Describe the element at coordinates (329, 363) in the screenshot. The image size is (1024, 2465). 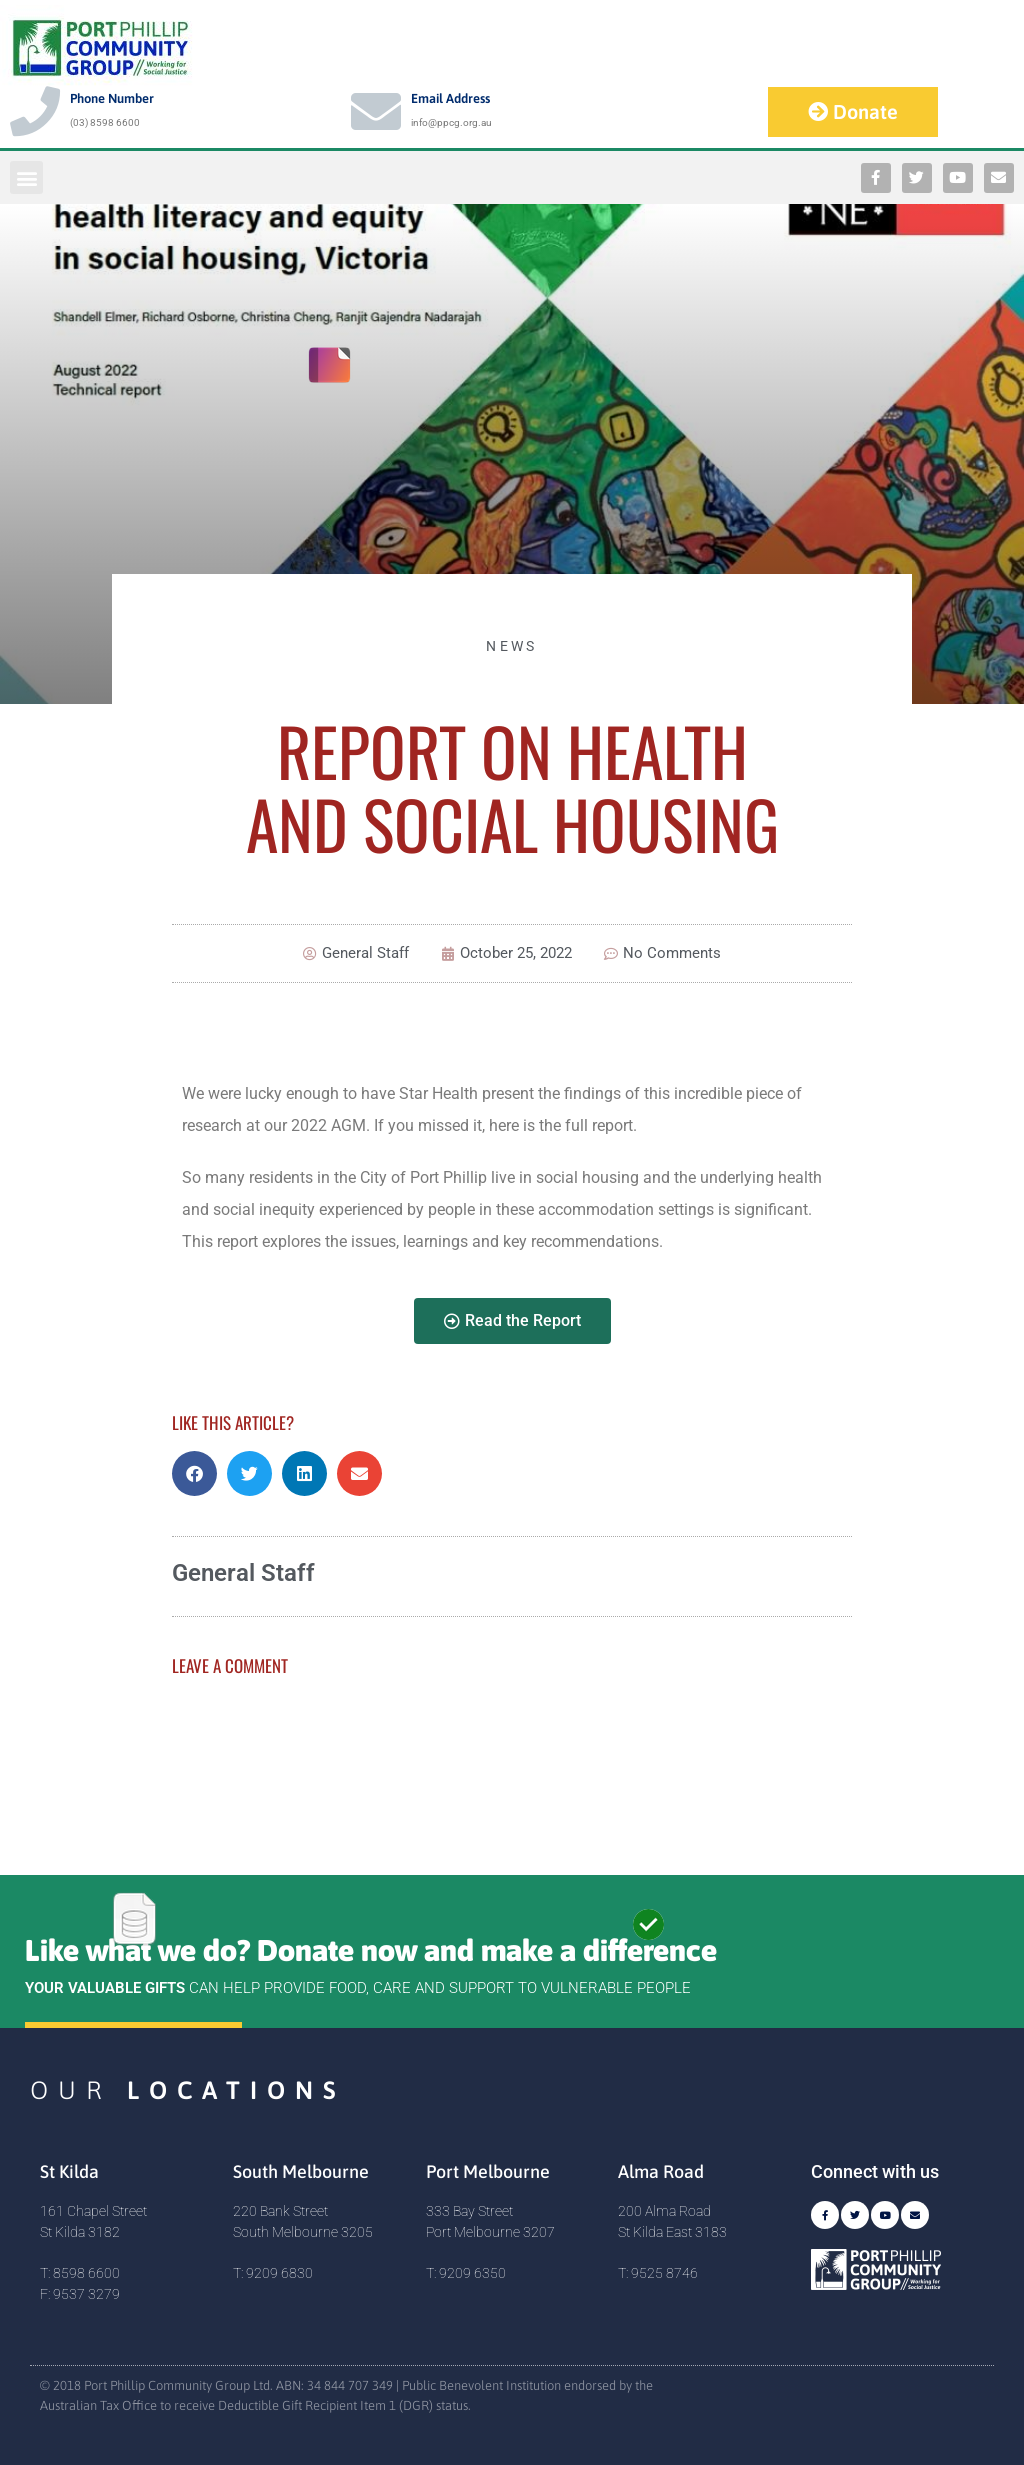
I see `change desktop wallpaper settings` at that location.